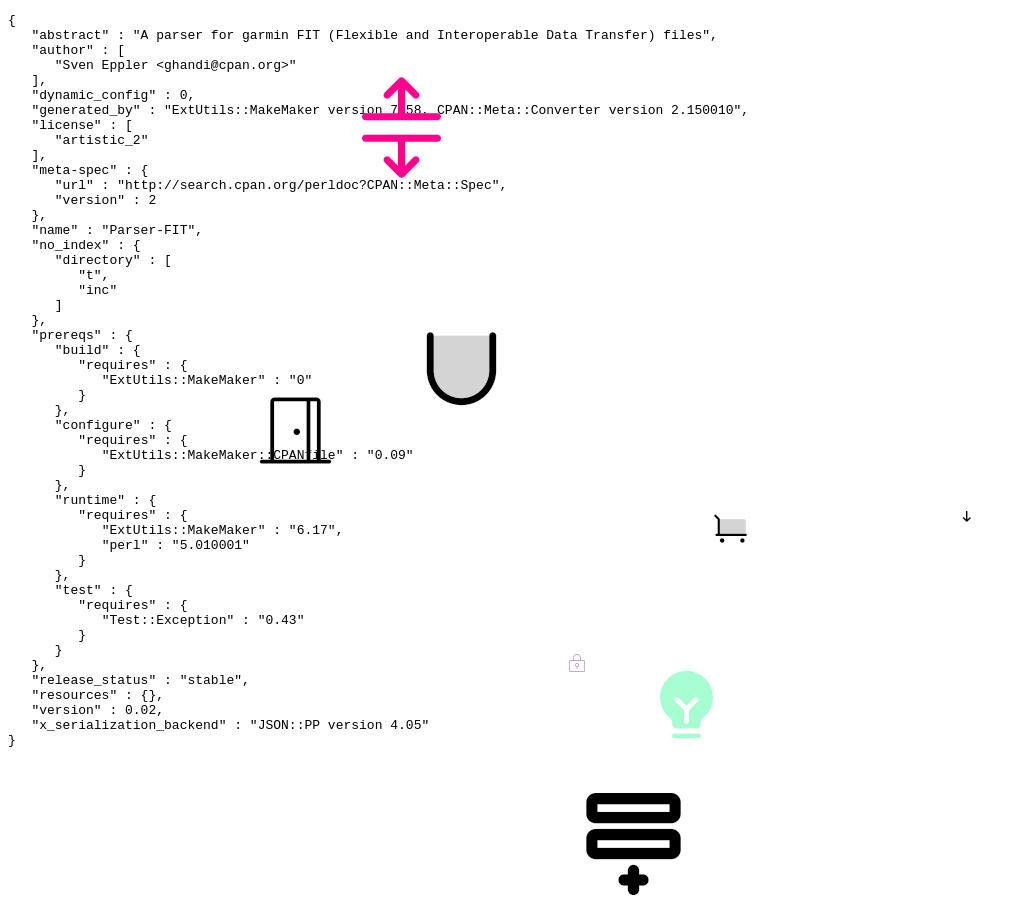 This screenshot has height=908, width=1024. I want to click on access tips or helpful suggestions, so click(686, 704).